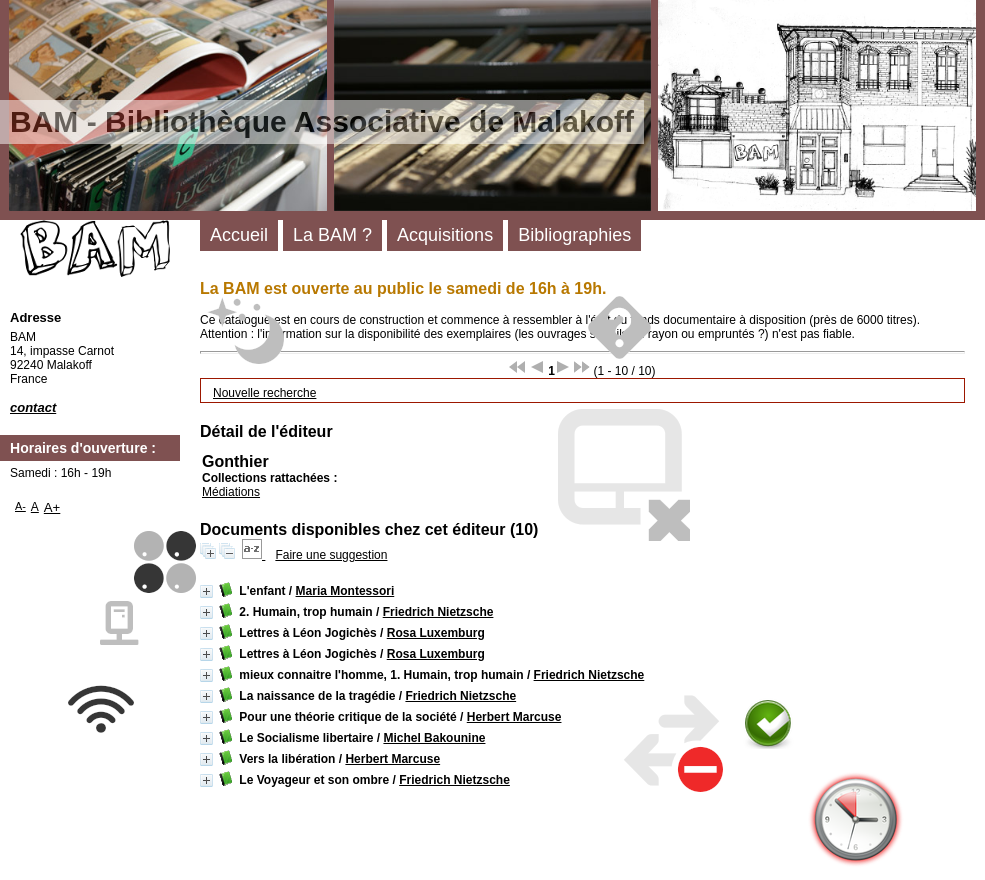  I want to click on access screensaver settings, so click(244, 324).